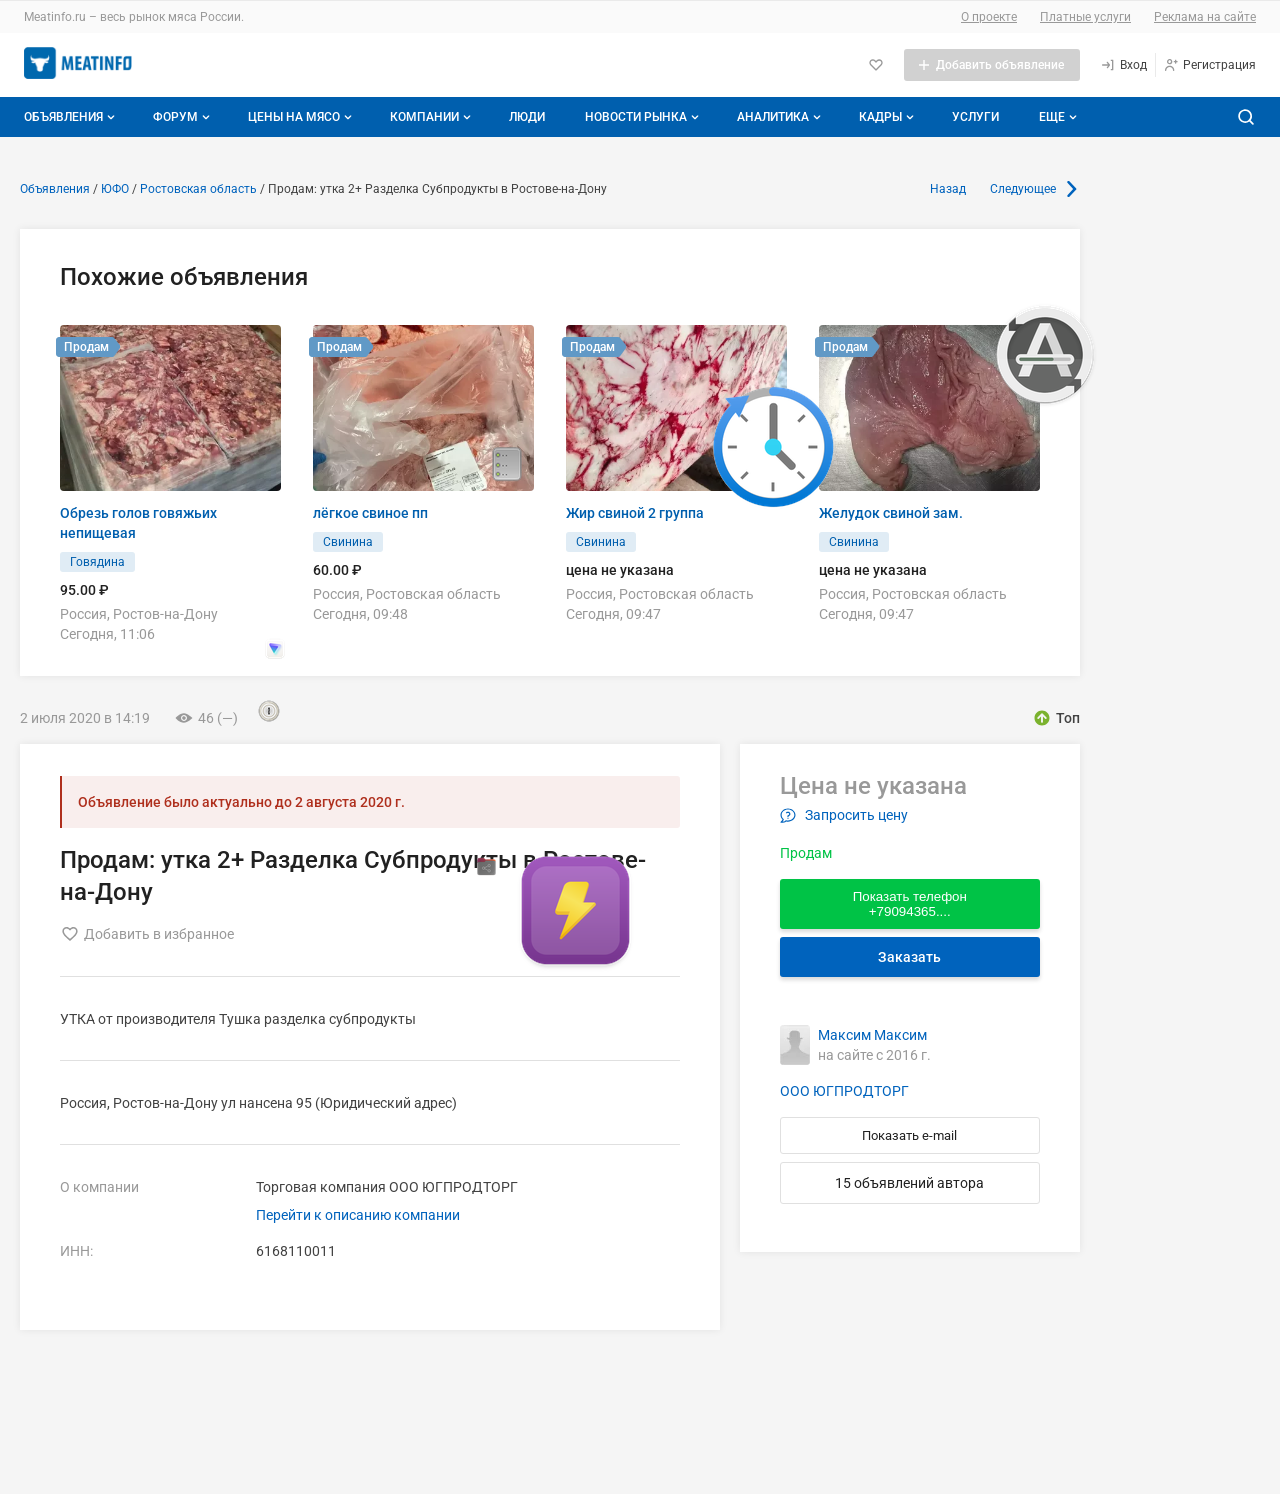 This screenshot has width=1280, height=1494. What do you see at coordinates (269, 711) in the screenshot?
I see `open seahorse password and encryption key manager` at bounding box center [269, 711].